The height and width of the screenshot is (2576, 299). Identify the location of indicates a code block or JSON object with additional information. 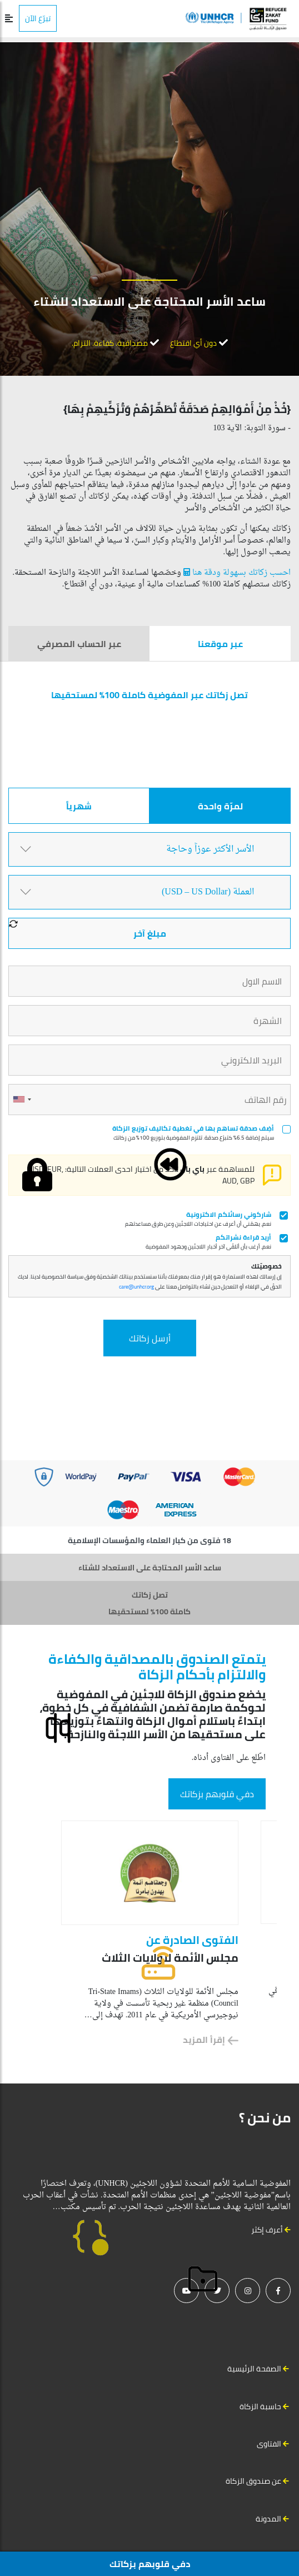
(89, 2236).